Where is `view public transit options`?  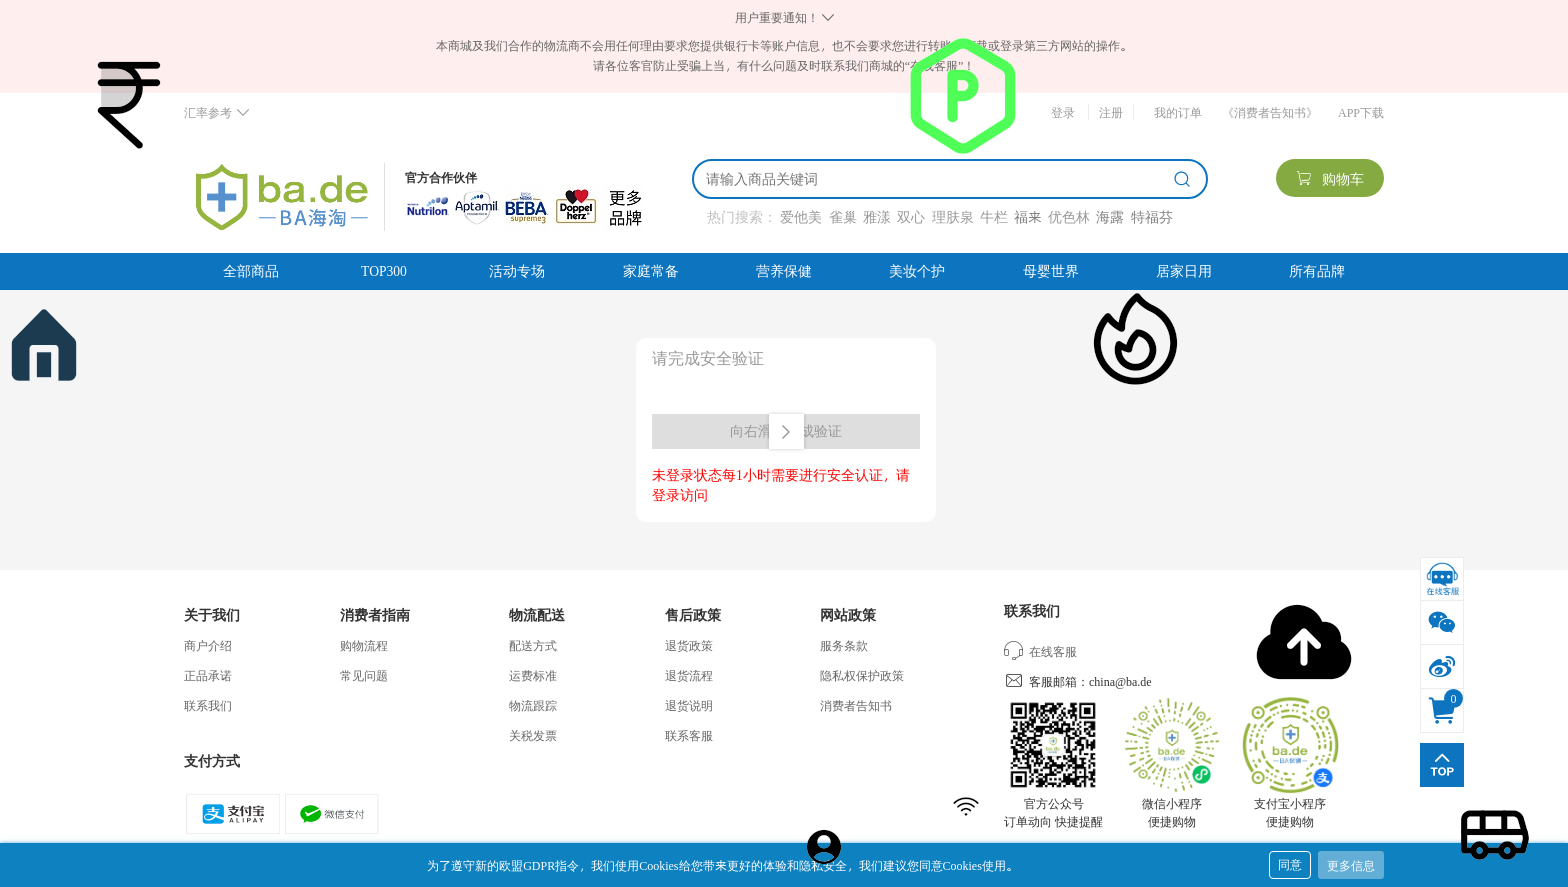 view public transit options is located at coordinates (1495, 832).